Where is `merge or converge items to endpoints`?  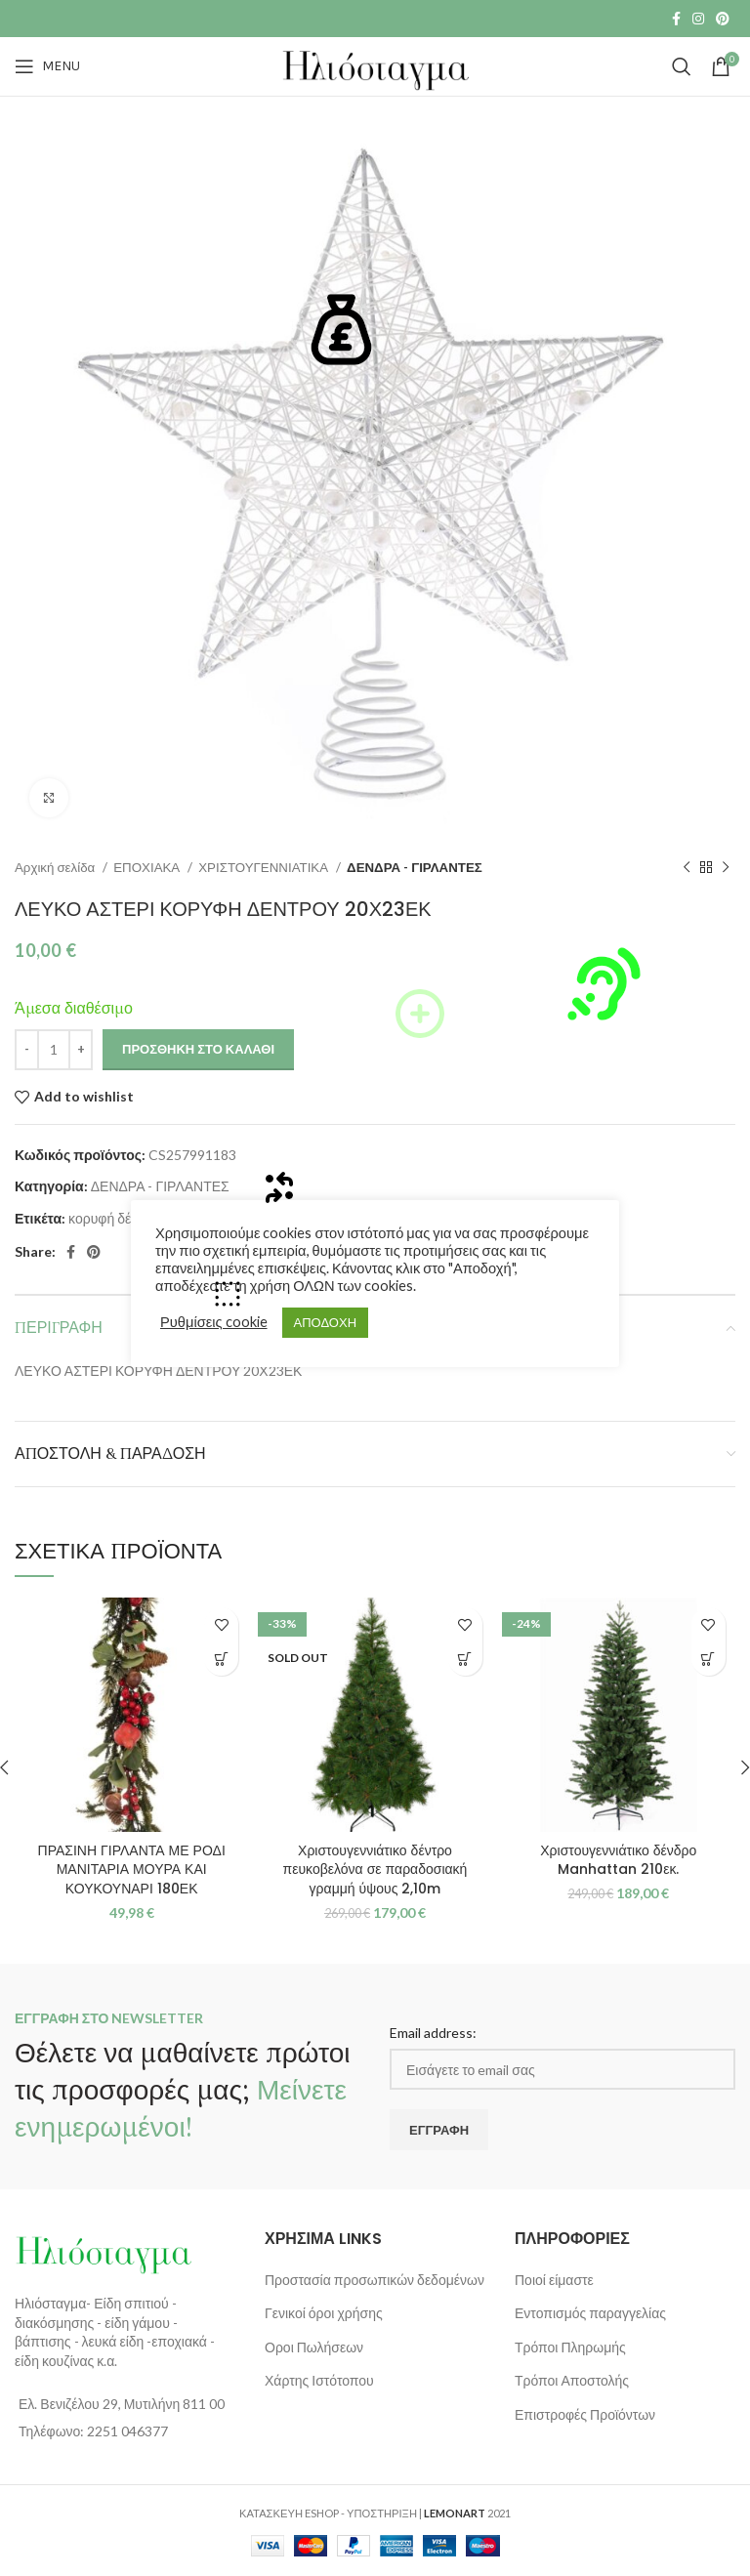
merge or converge items to endpoints is located at coordinates (279, 1188).